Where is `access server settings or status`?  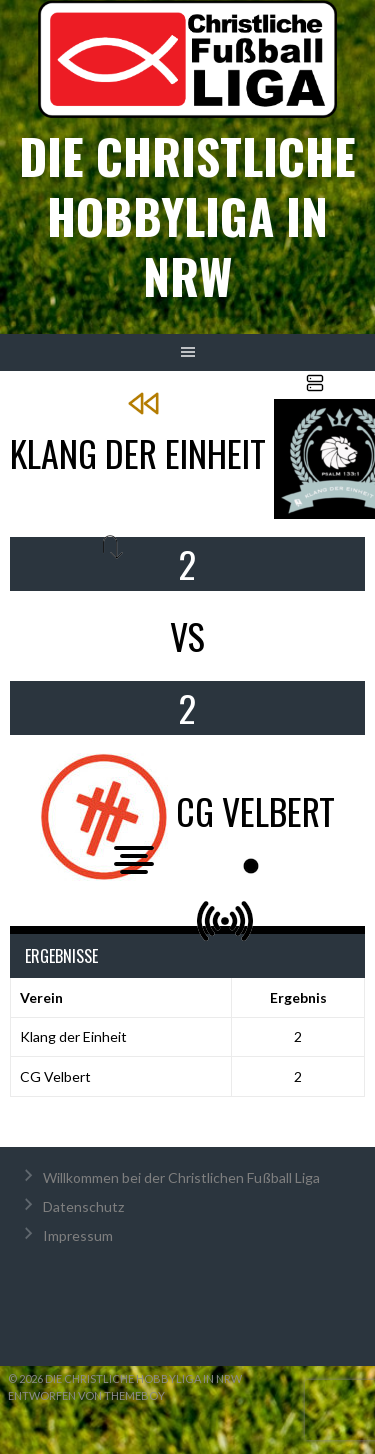
access server settings or status is located at coordinates (315, 383).